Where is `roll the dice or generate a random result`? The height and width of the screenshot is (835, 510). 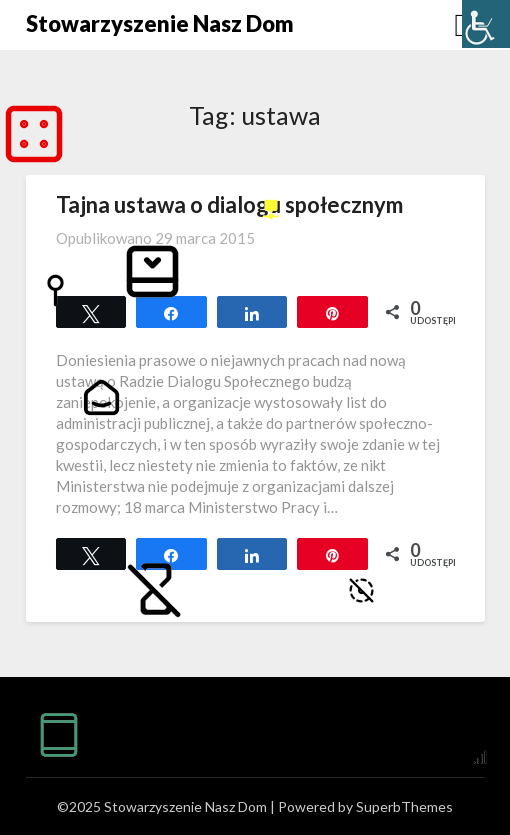
roll the dice or generate a random result is located at coordinates (34, 134).